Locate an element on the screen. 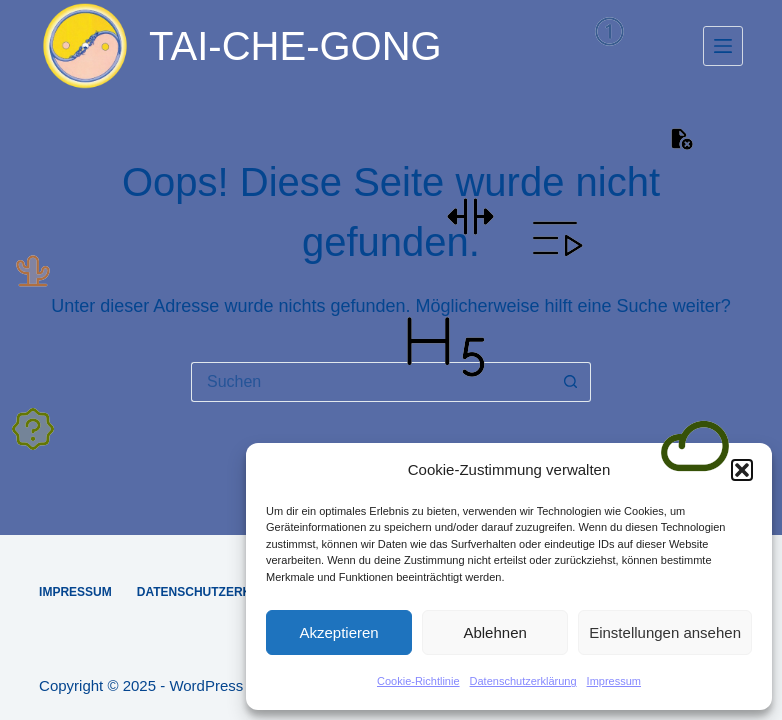  split view horizontally is located at coordinates (470, 216).